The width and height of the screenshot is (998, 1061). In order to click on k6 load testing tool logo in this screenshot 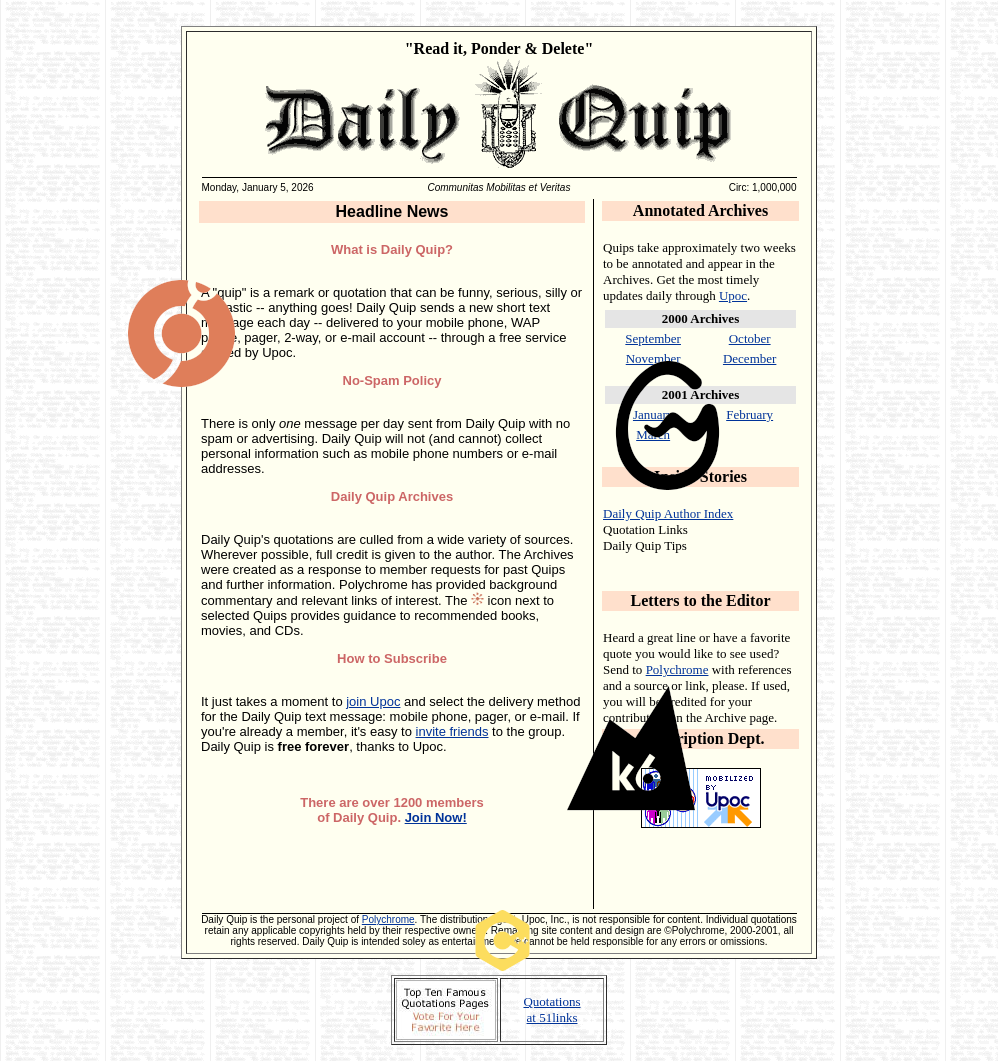, I will do `click(631, 748)`.